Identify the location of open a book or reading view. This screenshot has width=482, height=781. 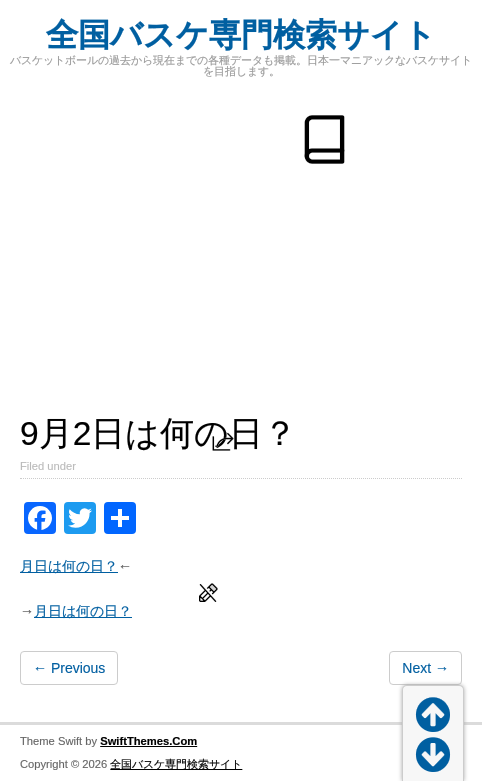
(324, 139).